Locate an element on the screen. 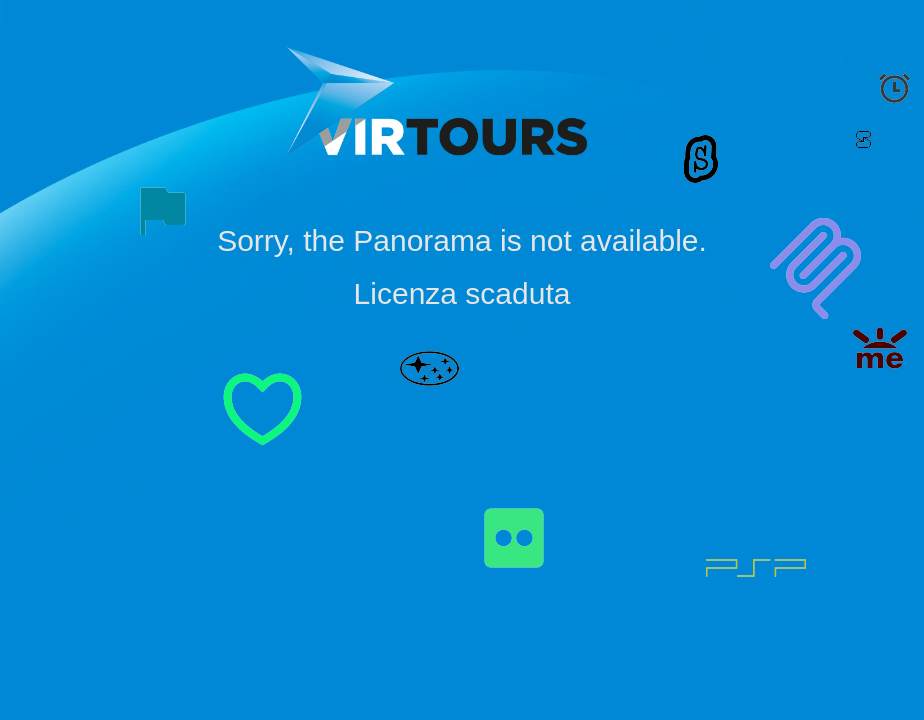 The image size is (924, 720). open flickr app is located at coordinates (514, 538).